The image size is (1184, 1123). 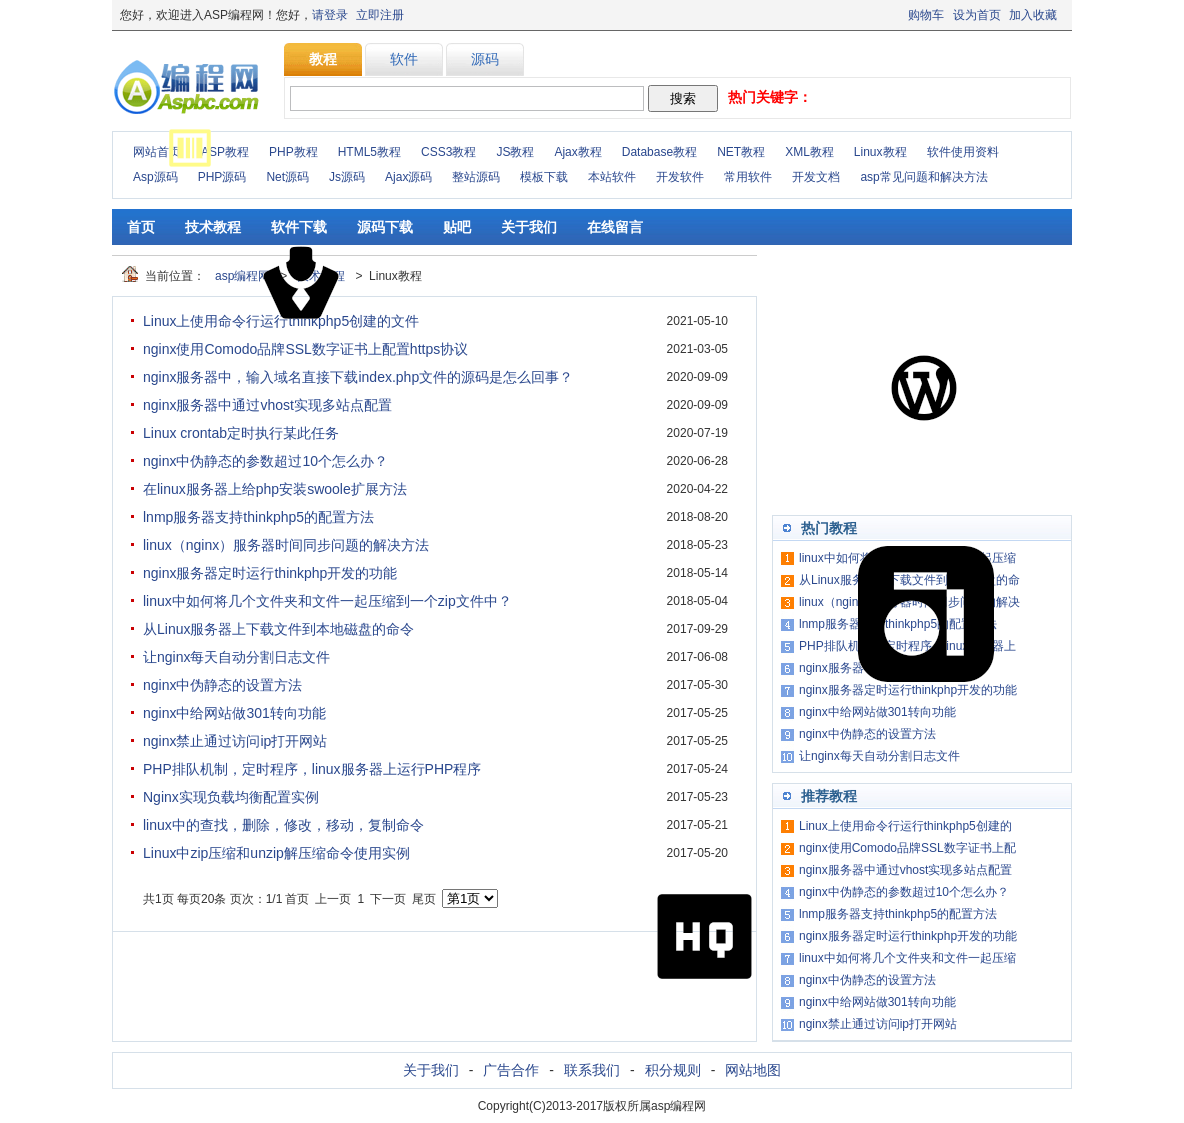 What do you see at coordinates (704, 936) in the screenshot?
I see `indicates high quality media or streaming option` at bounding box center [704, 936].